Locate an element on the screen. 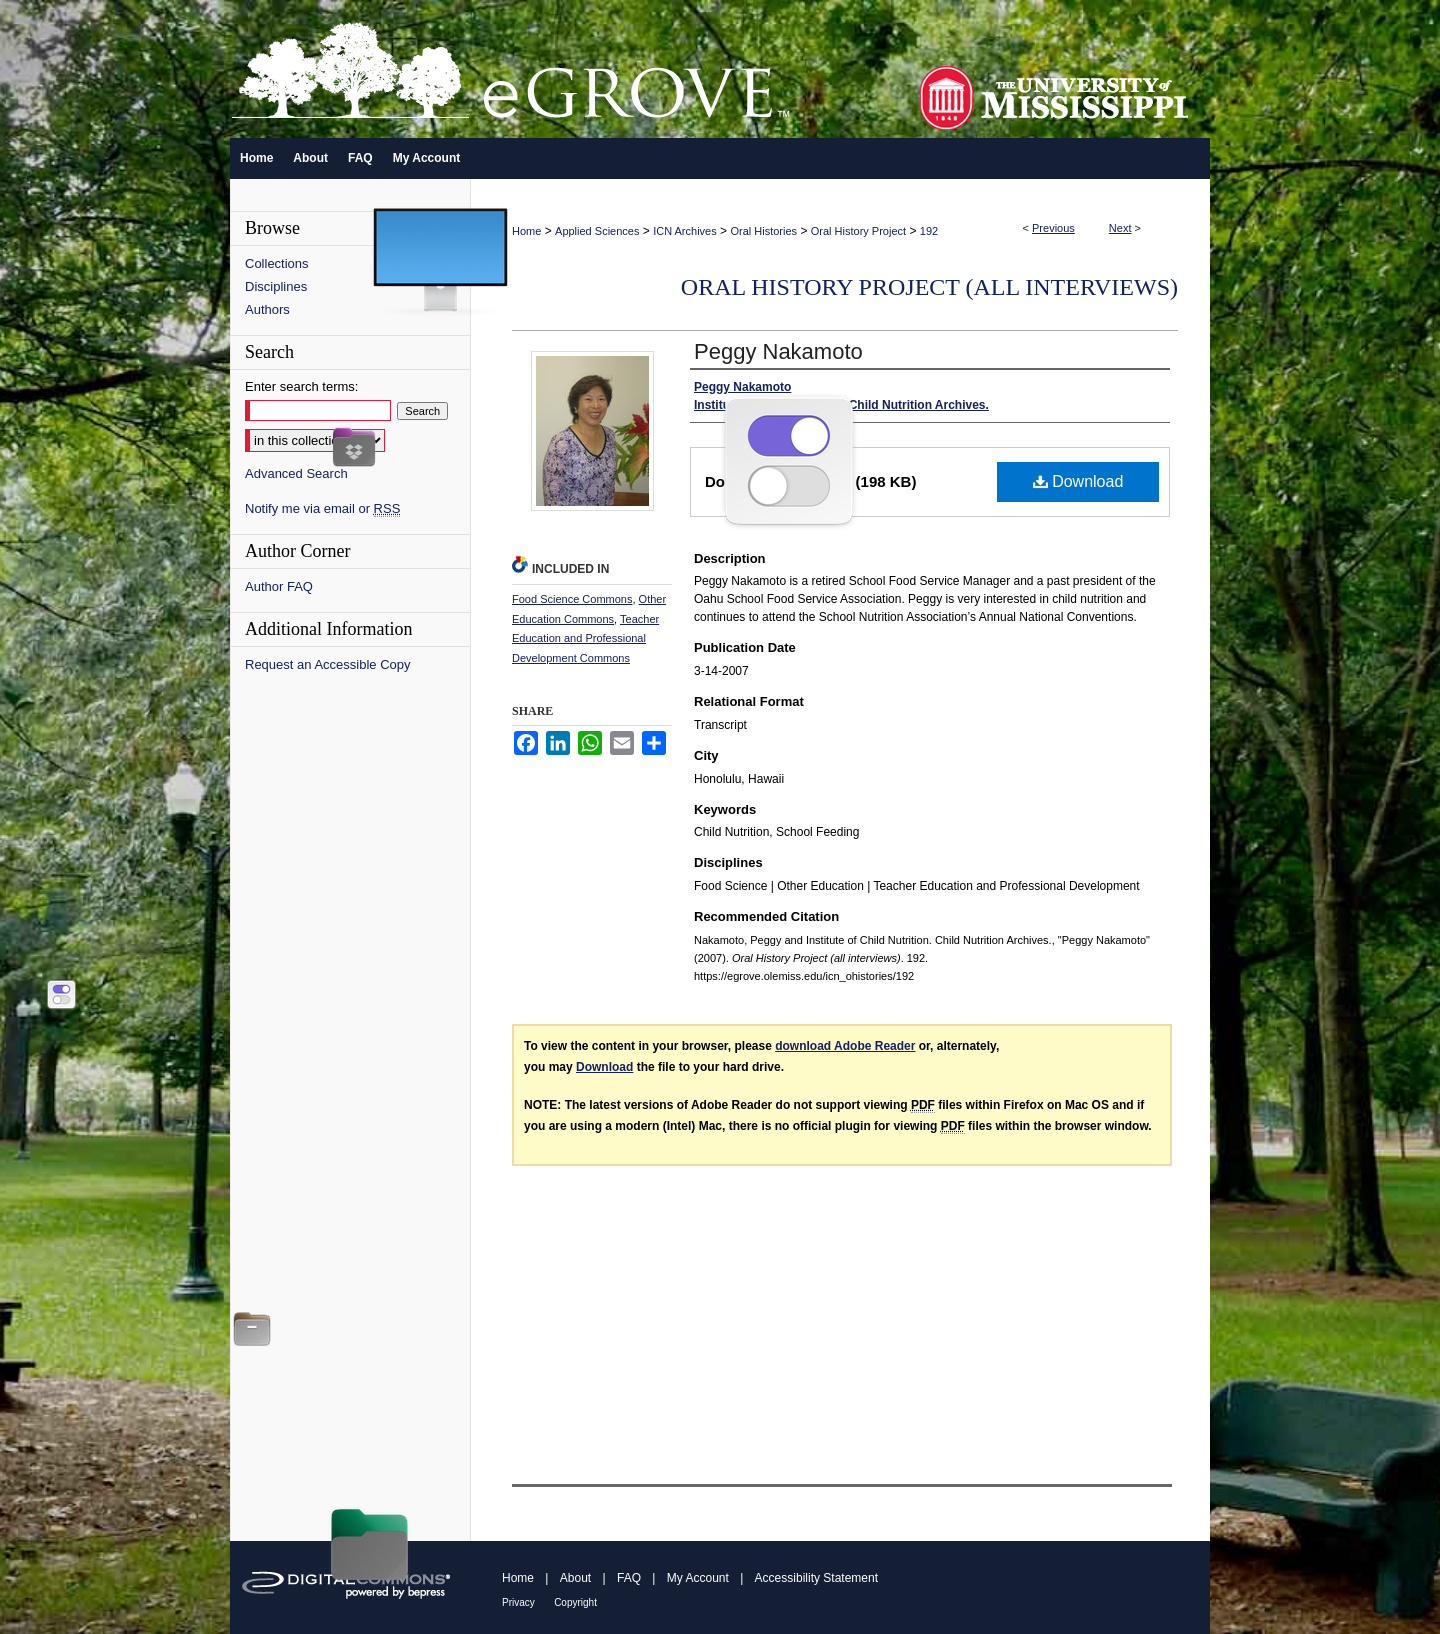  open dropbox synced folder is located at coordinates (354, 447).